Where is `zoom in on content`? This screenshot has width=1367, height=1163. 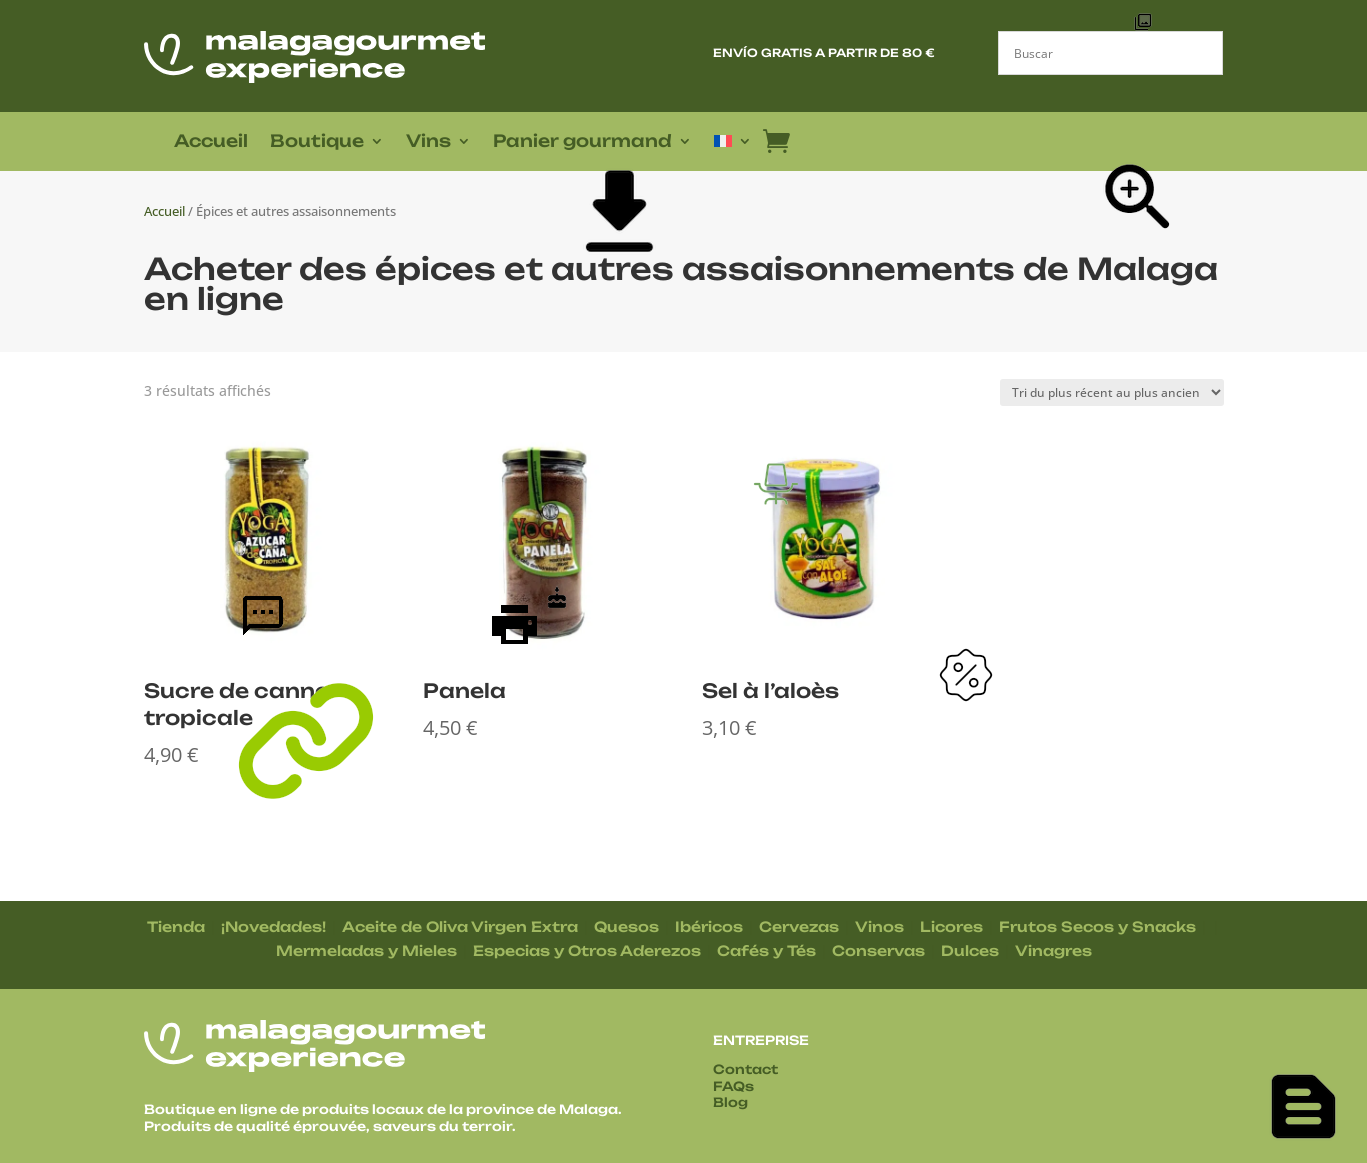
zoom in on content is located at coordinates (1139, 198).